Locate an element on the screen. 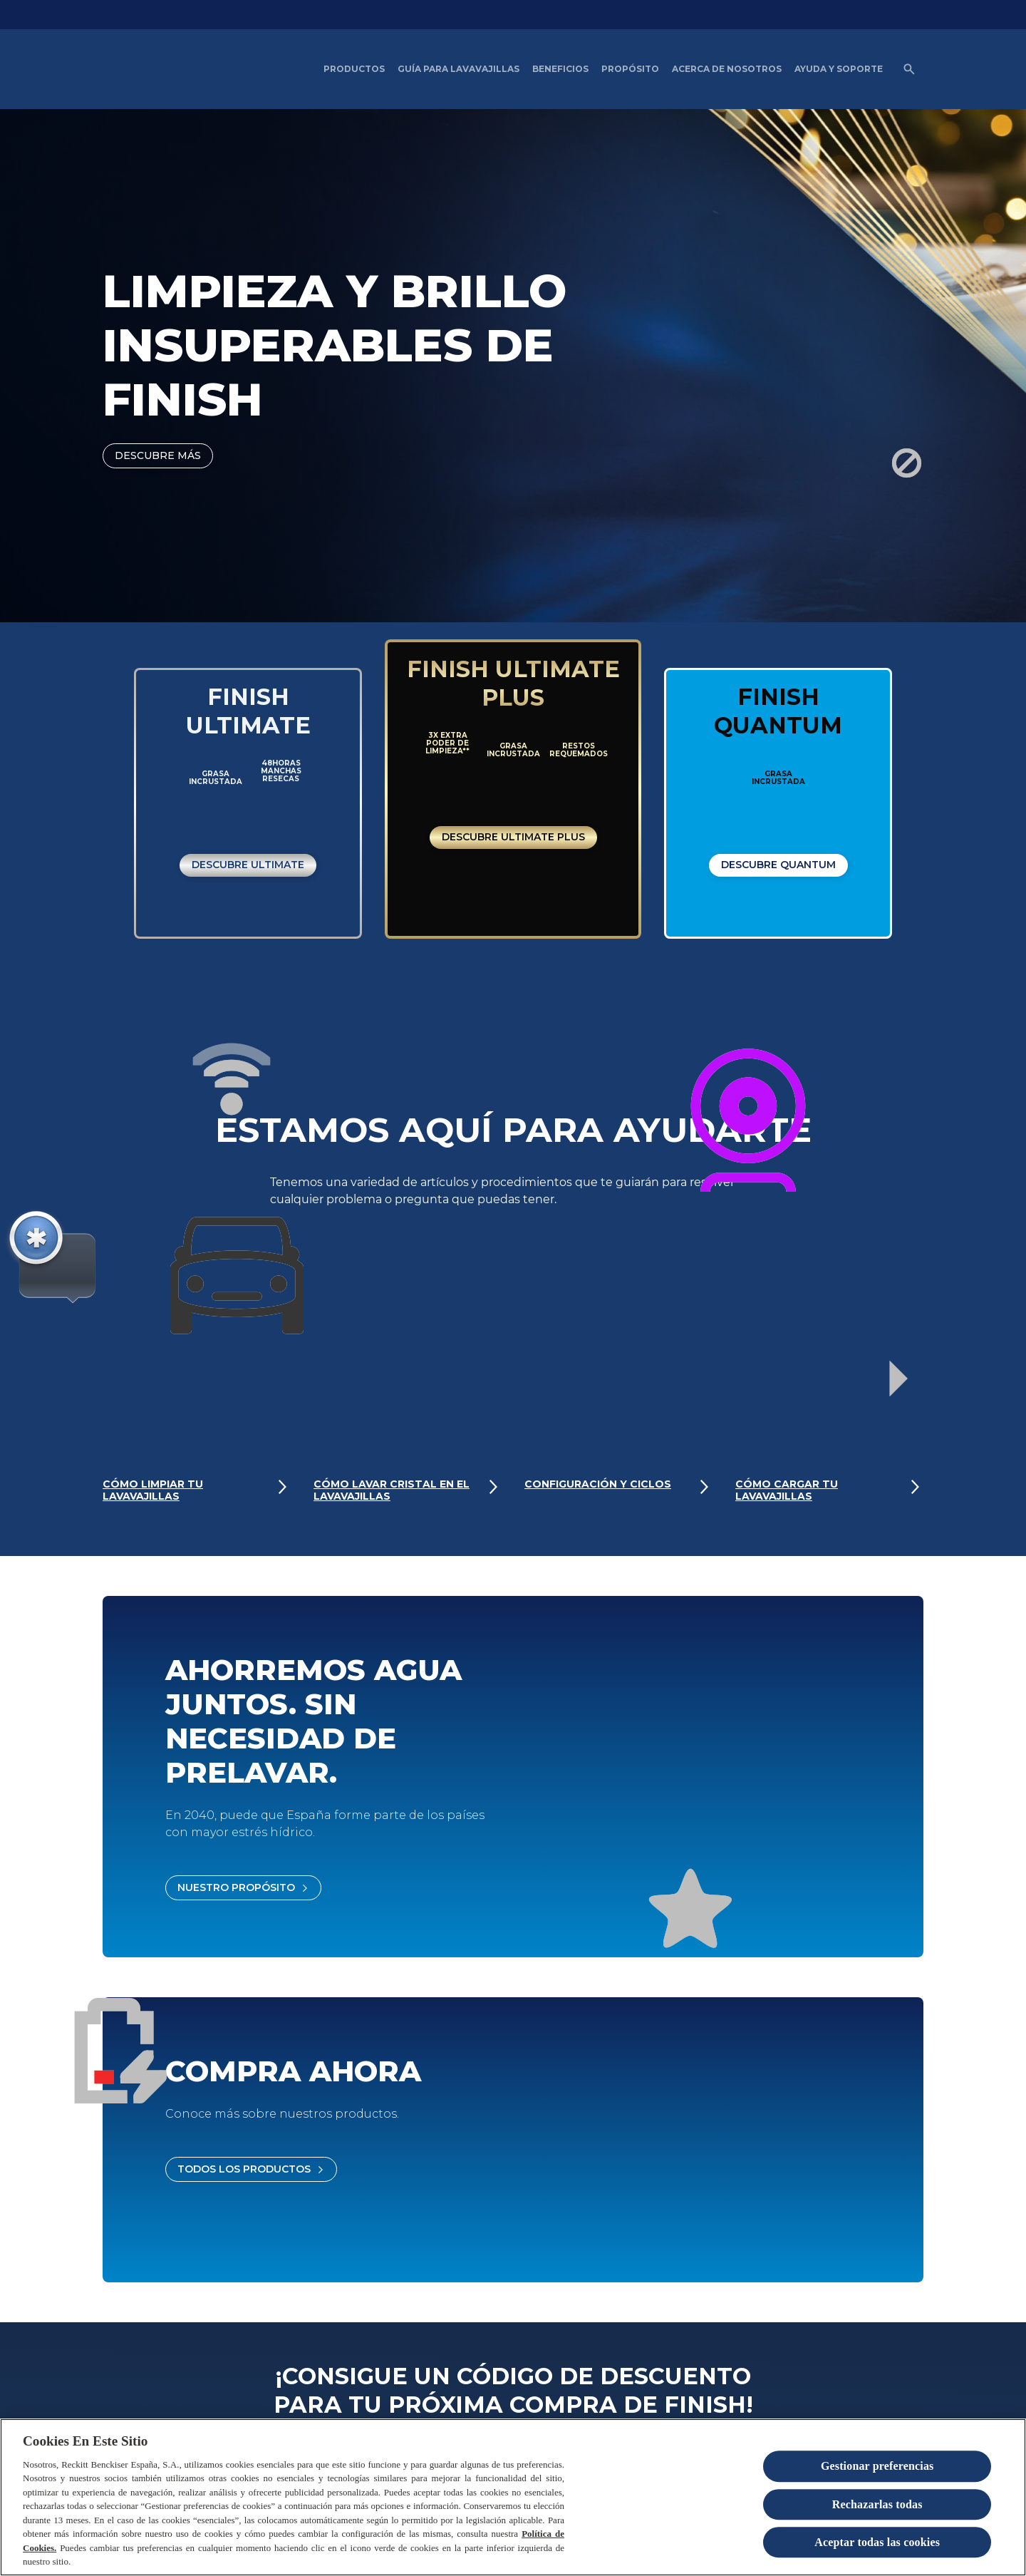  indicates a strong wireless network connection is located at coordinates (232, 1076).